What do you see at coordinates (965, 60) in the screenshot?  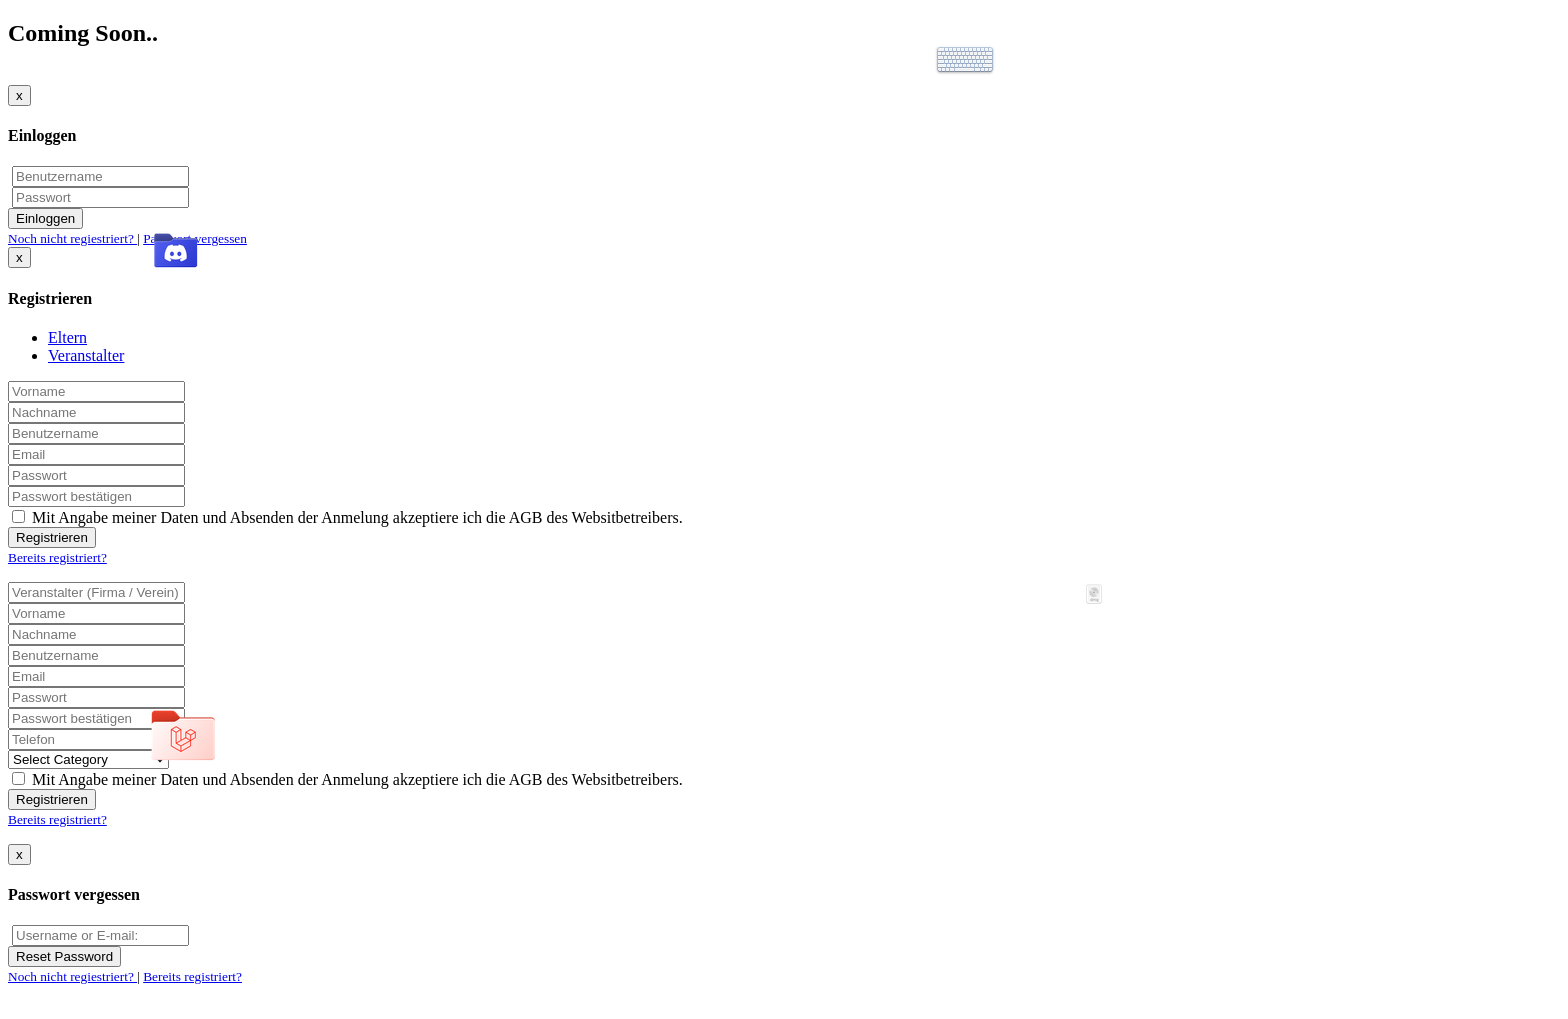 I see `indicates keyboard connected via bluetooth` at bounding box center [965, 60].